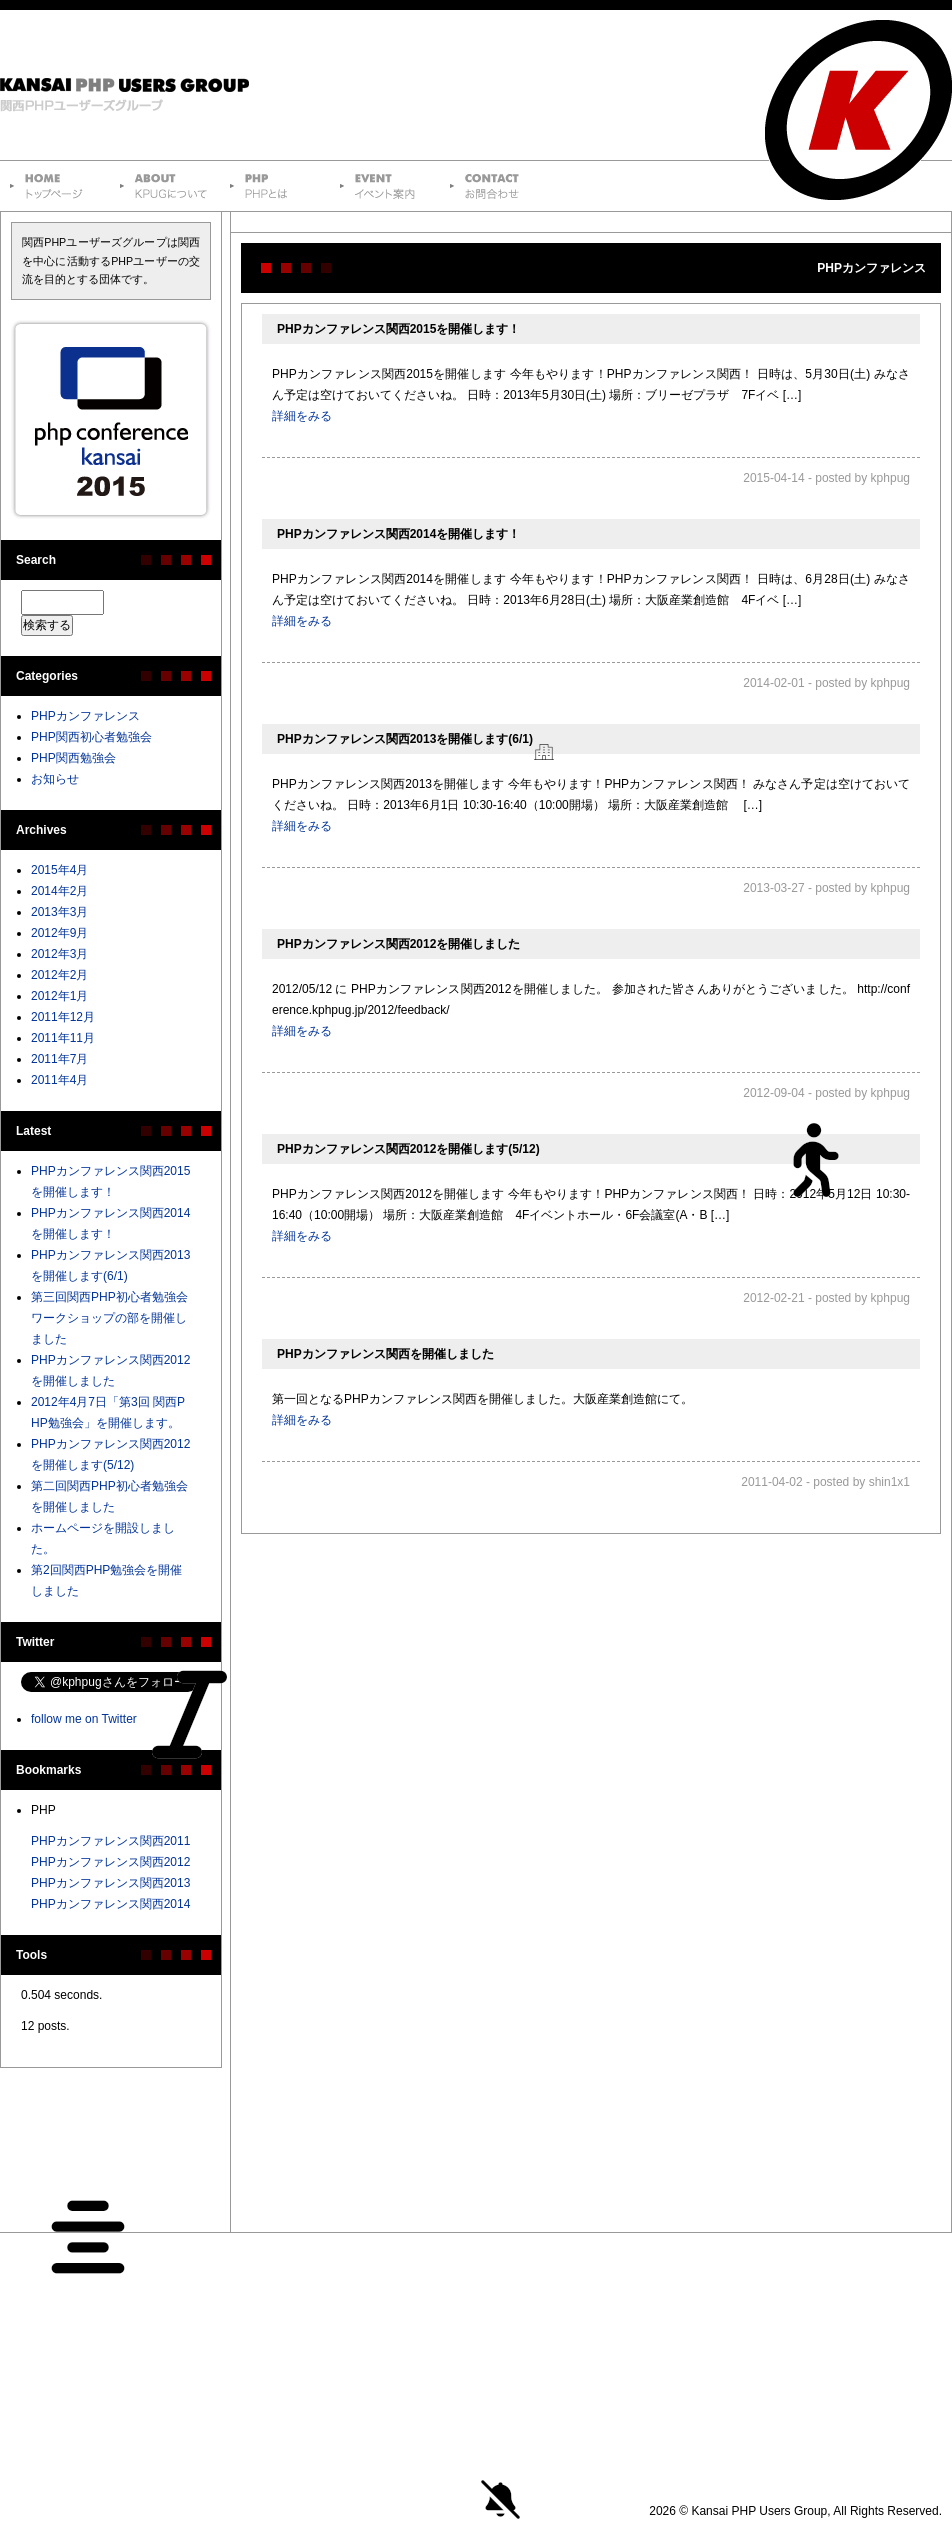 Image resolution: width=952 pixels, height=2532 pixels. I want to click on center align text, so click(88, 2237).